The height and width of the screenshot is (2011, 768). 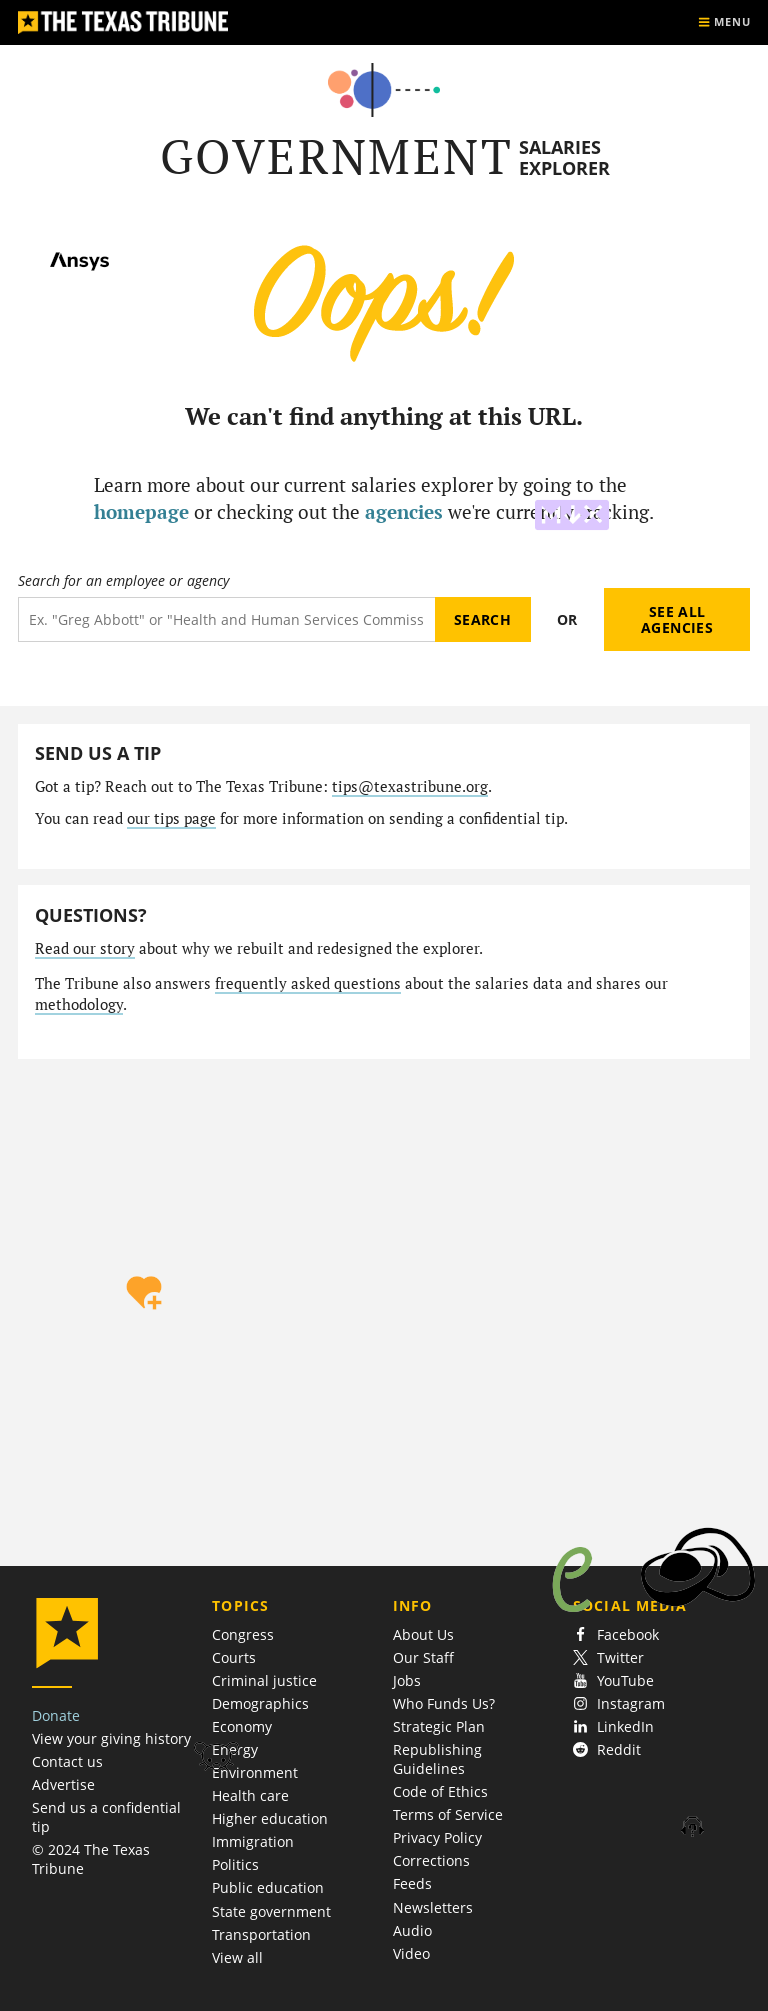 What do you see at coordinates (698, 1567) in the screenshot?
I see `ArangoDB database service logo` at bounding box center [698, 1567].